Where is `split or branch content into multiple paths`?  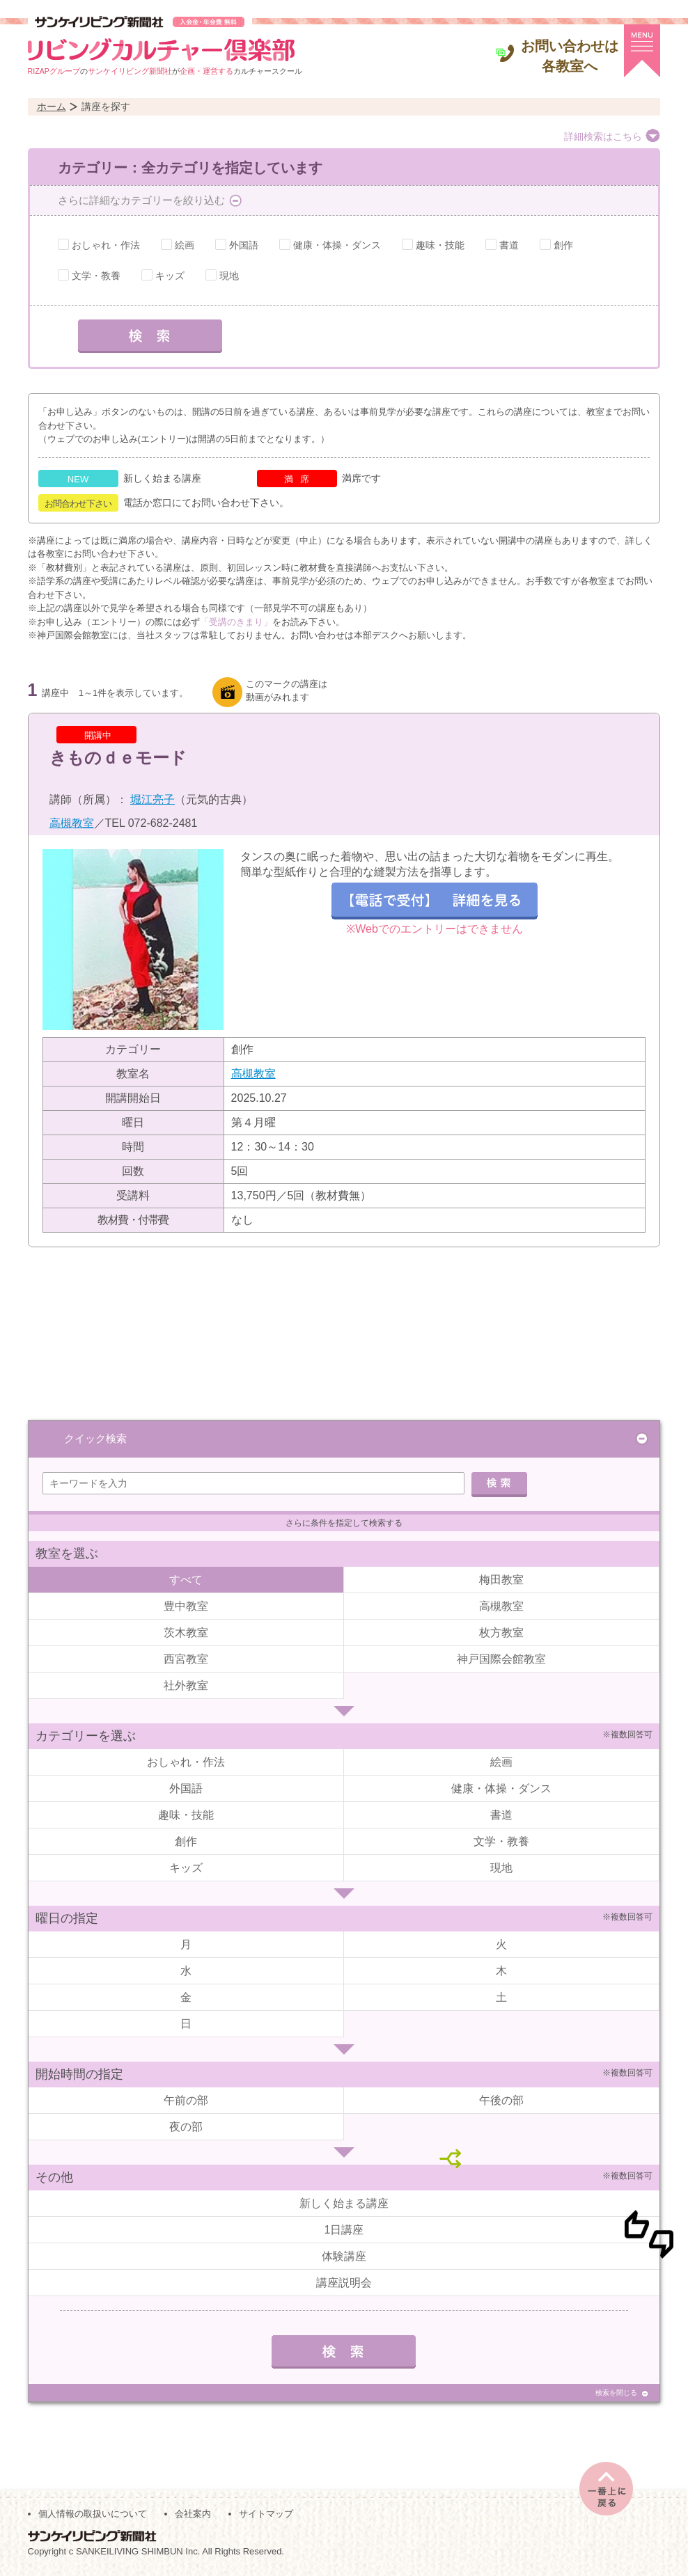 split or branch content into multiple paths is located at coordinates (450, 2158).